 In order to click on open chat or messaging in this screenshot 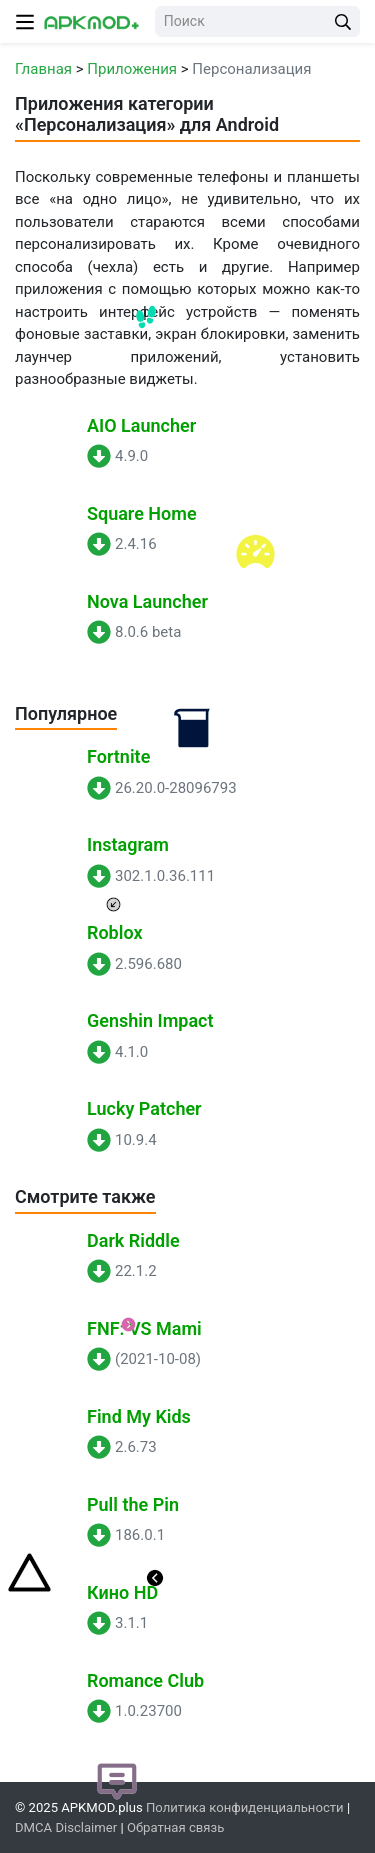, I will do `click(117, 1780)`.